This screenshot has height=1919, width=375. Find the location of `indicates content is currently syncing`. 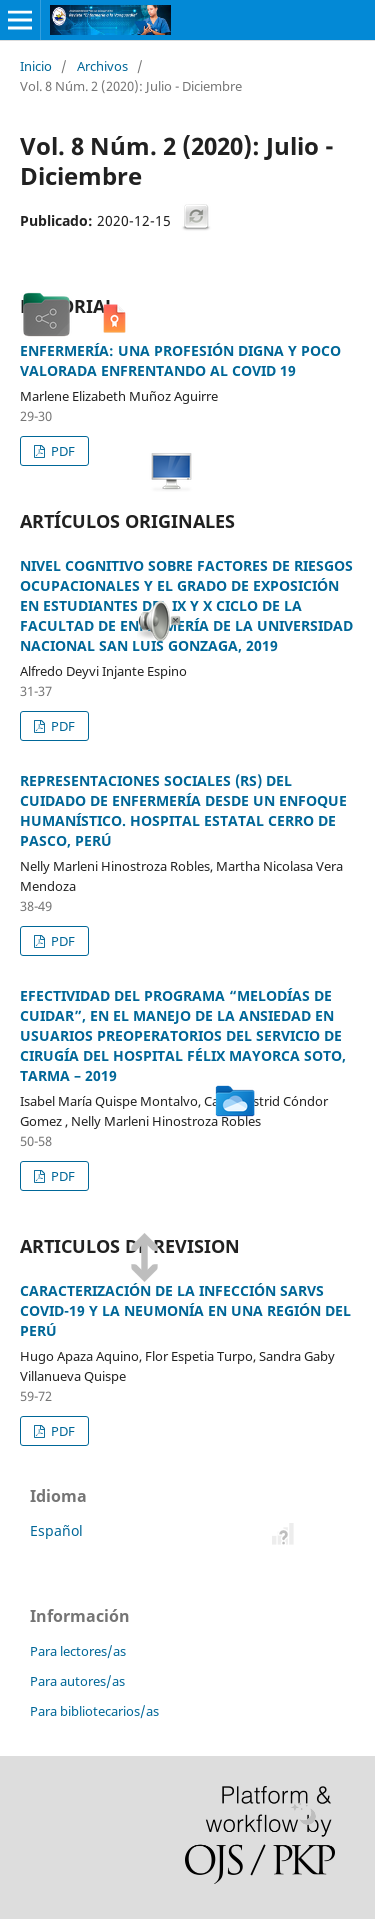

indicates content is currently syncing is located at coordinates (196, 217).